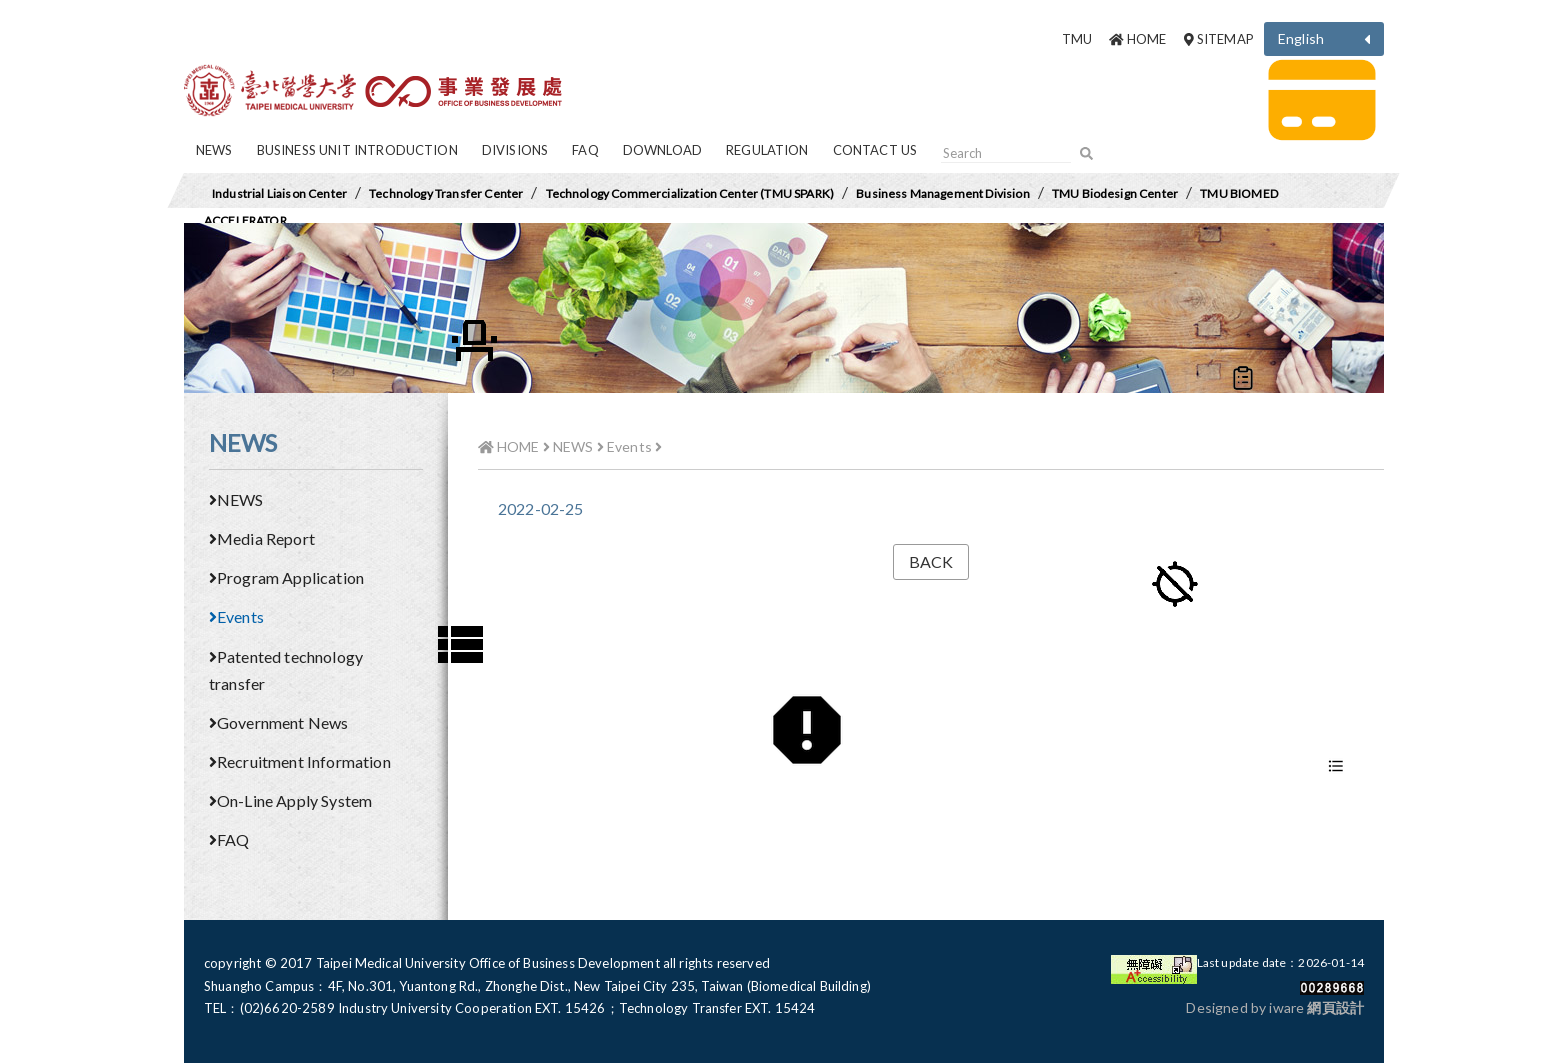  What do you see at coordinates (807, 730) in the screenshot?
I see `report a problem or violation` at bounding box center [807, 730].